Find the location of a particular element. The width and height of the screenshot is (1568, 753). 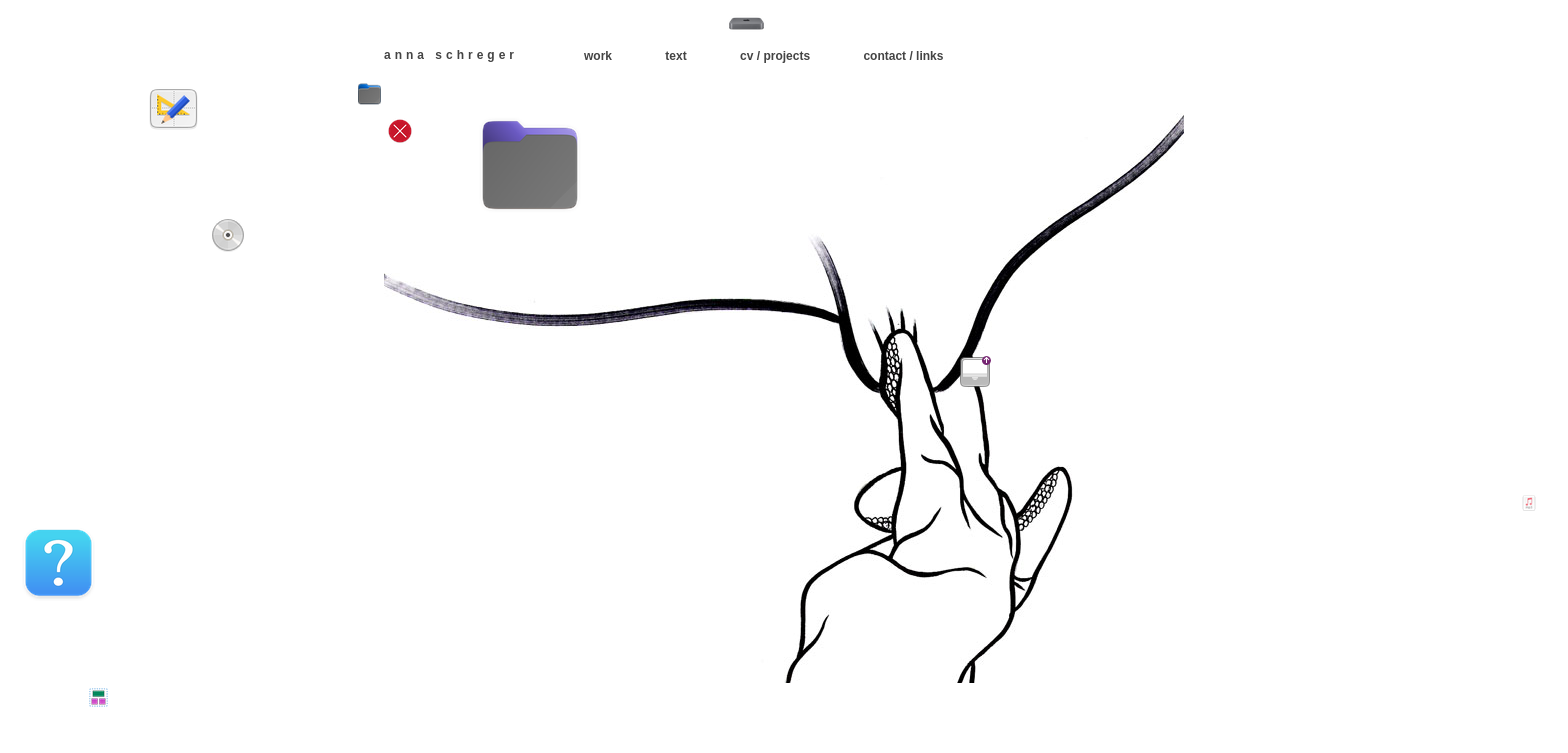

access accessories and utility applications is located at coordinates (173, 108).